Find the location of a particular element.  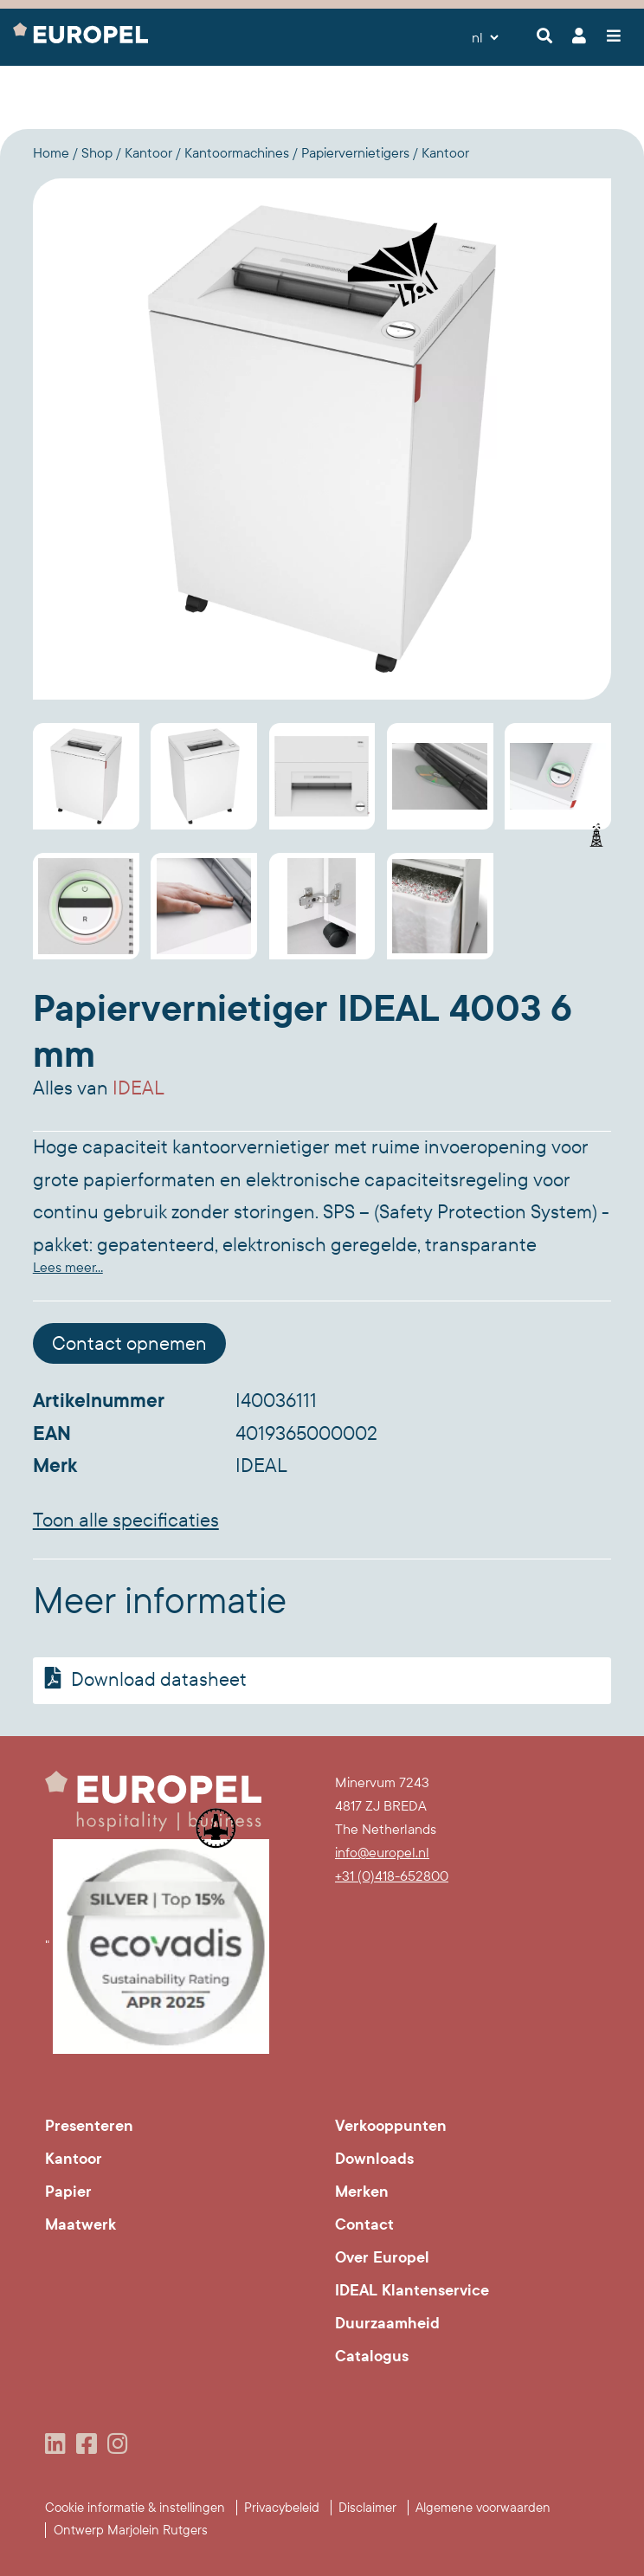

target lock or tracking indicator is located at coordinates (216, 1828).